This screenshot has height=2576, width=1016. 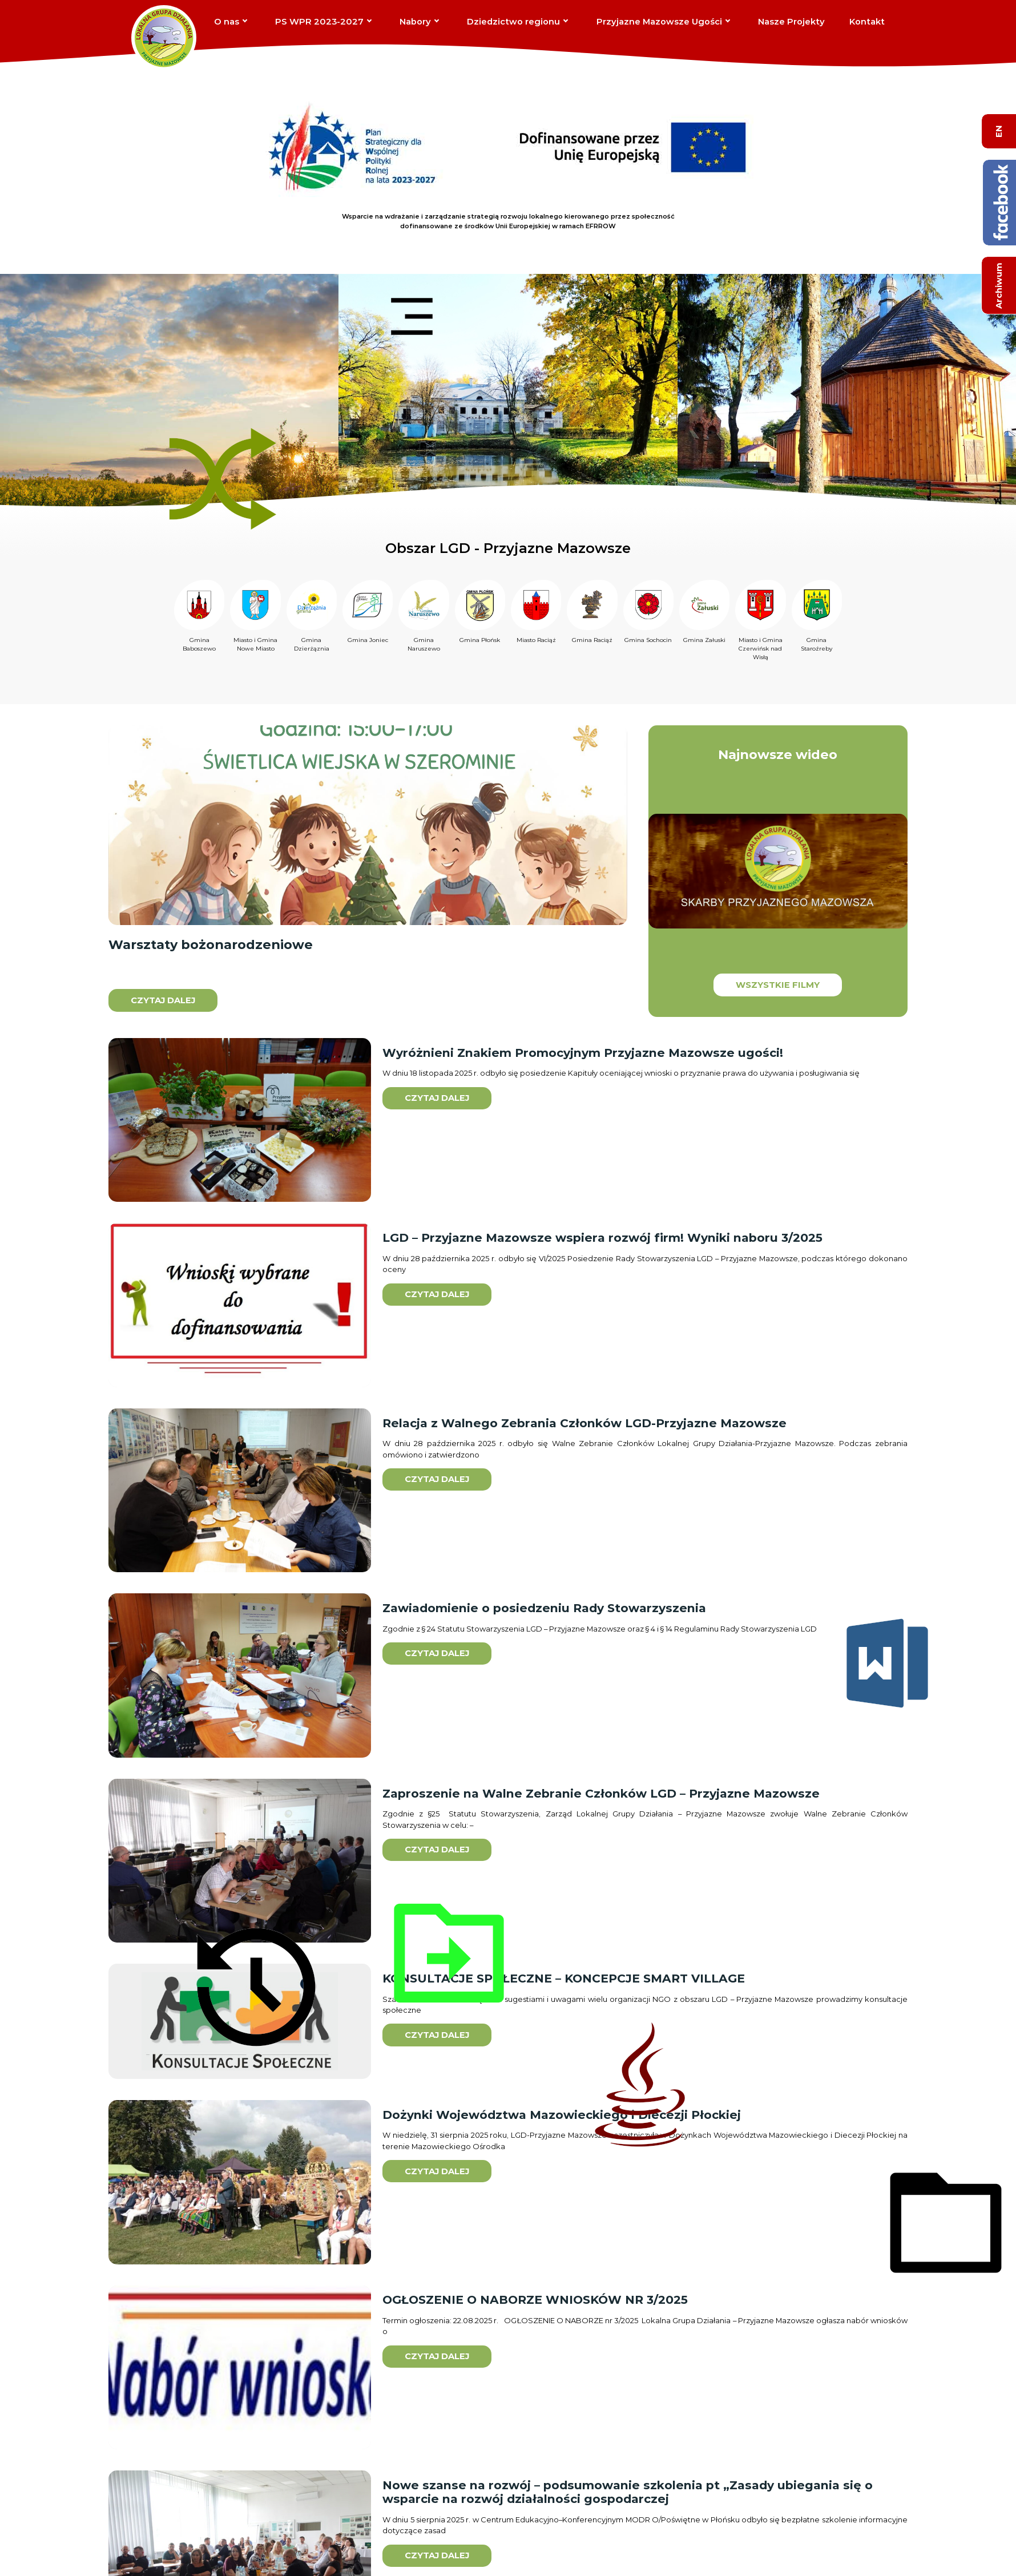 I want to click on view recent activity or history, so click(x=256, y=1987).